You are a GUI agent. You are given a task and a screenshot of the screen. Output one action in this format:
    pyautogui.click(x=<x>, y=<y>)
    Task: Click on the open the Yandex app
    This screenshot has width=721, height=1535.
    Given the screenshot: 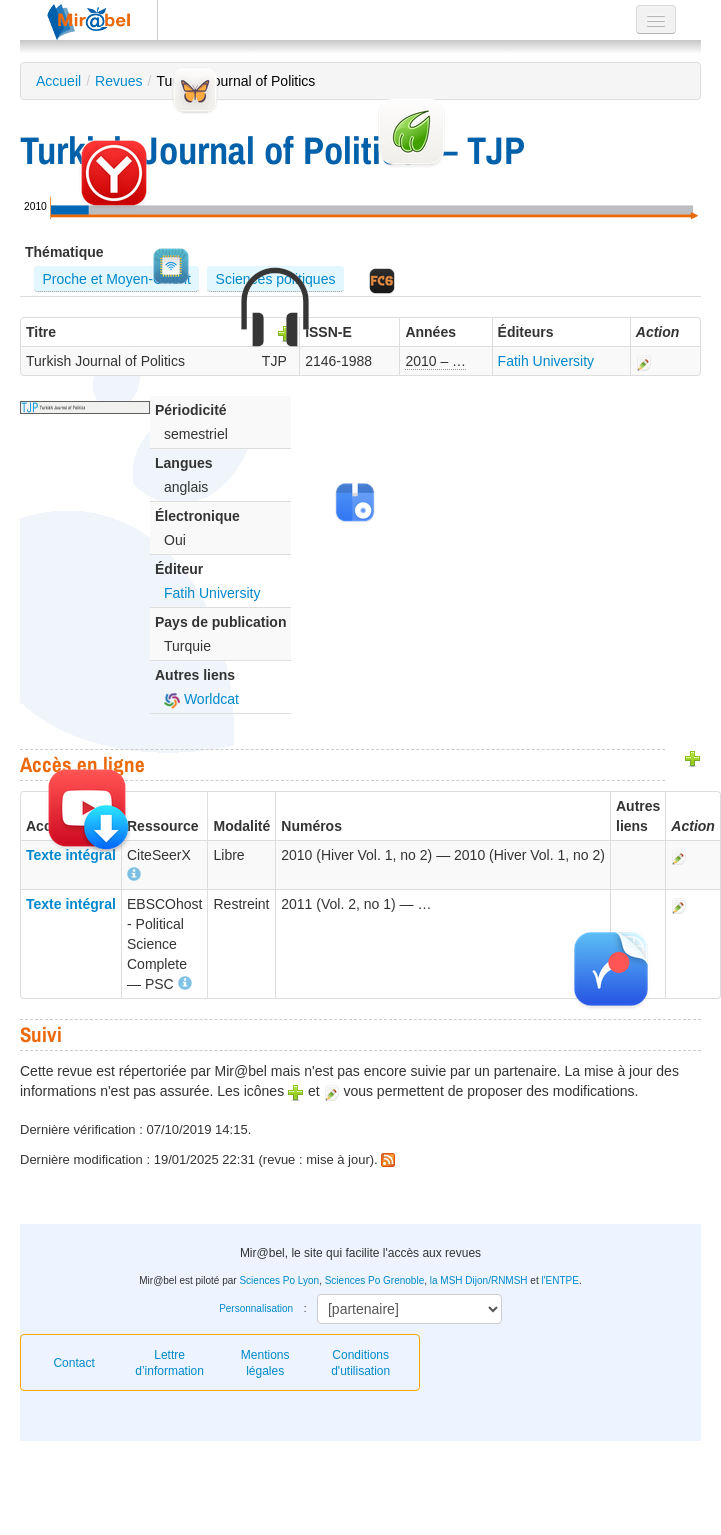 What is the action you would take?
    pyautogui.click(x=114, y=173)
    